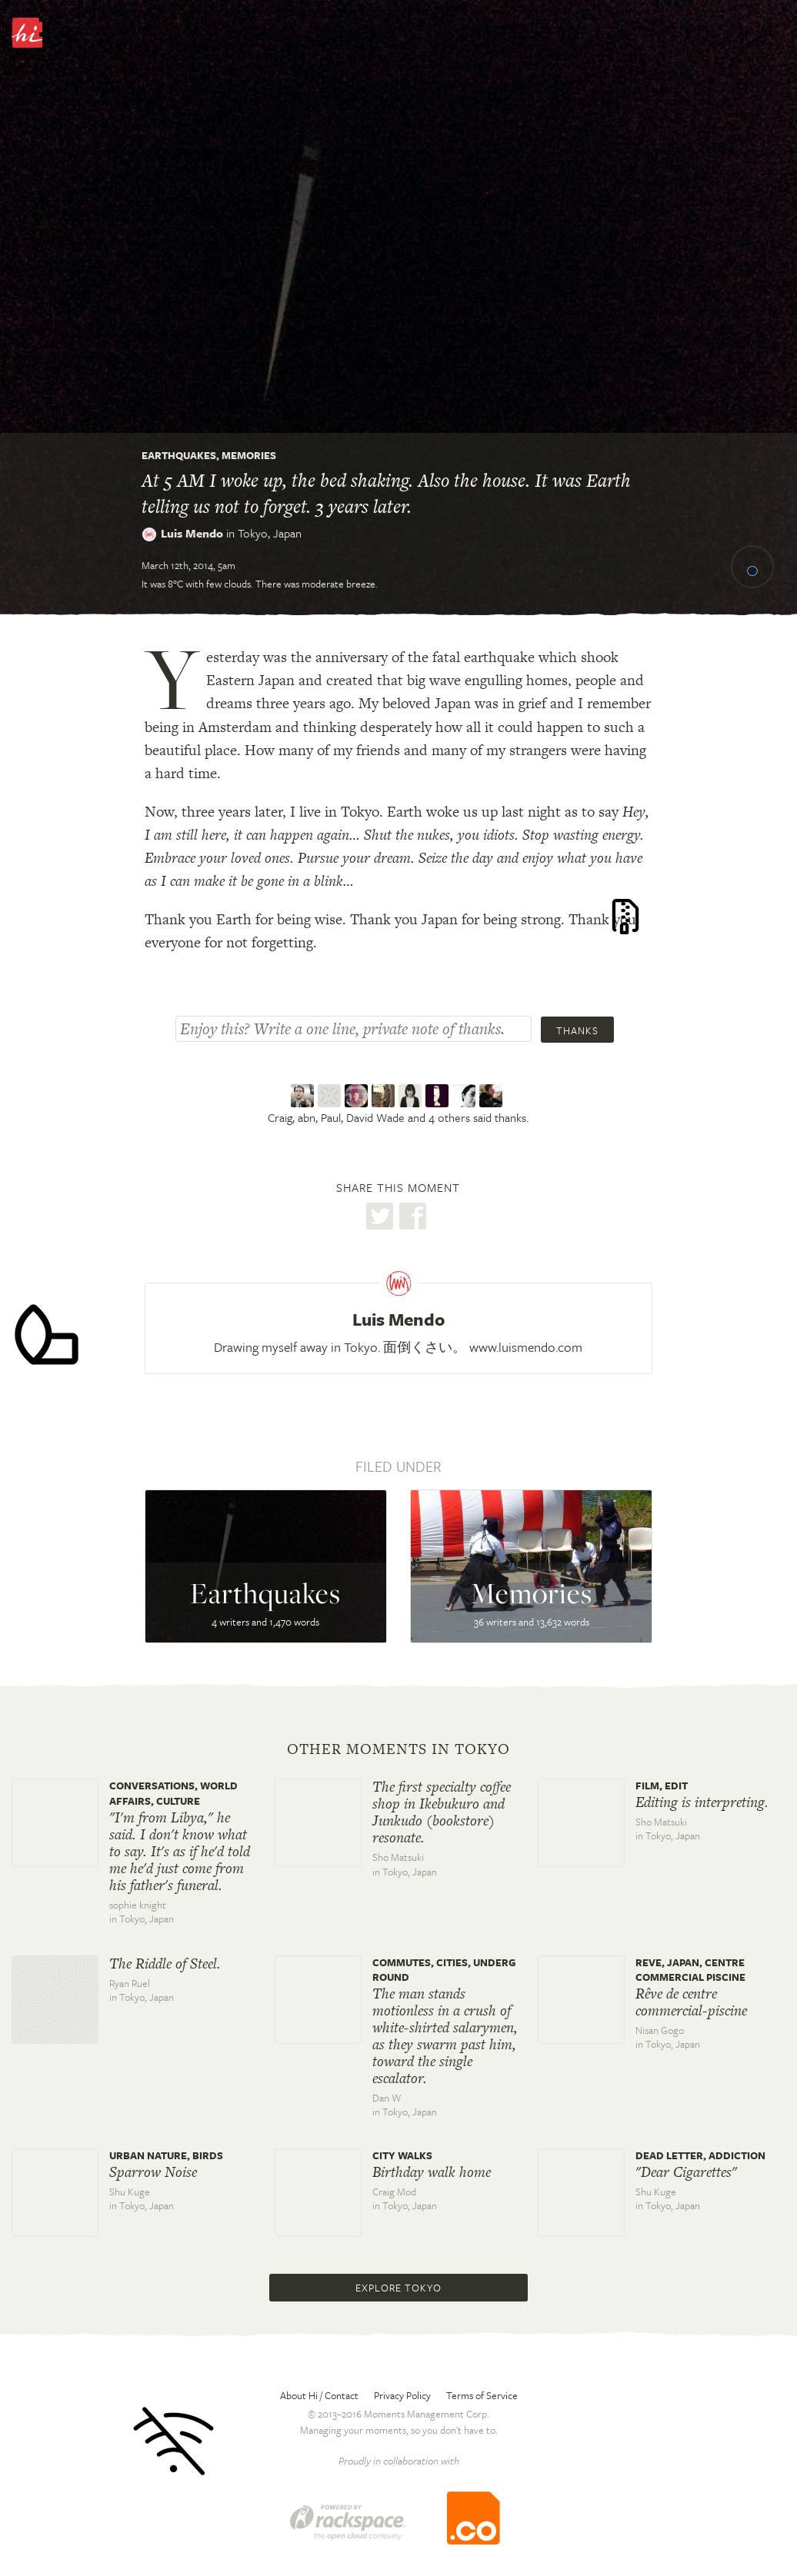 The image size is (797, 2576). Describe the element at coordinates (173, 2441) in the screenshot. I see `indicates no wifi connection` at that location.